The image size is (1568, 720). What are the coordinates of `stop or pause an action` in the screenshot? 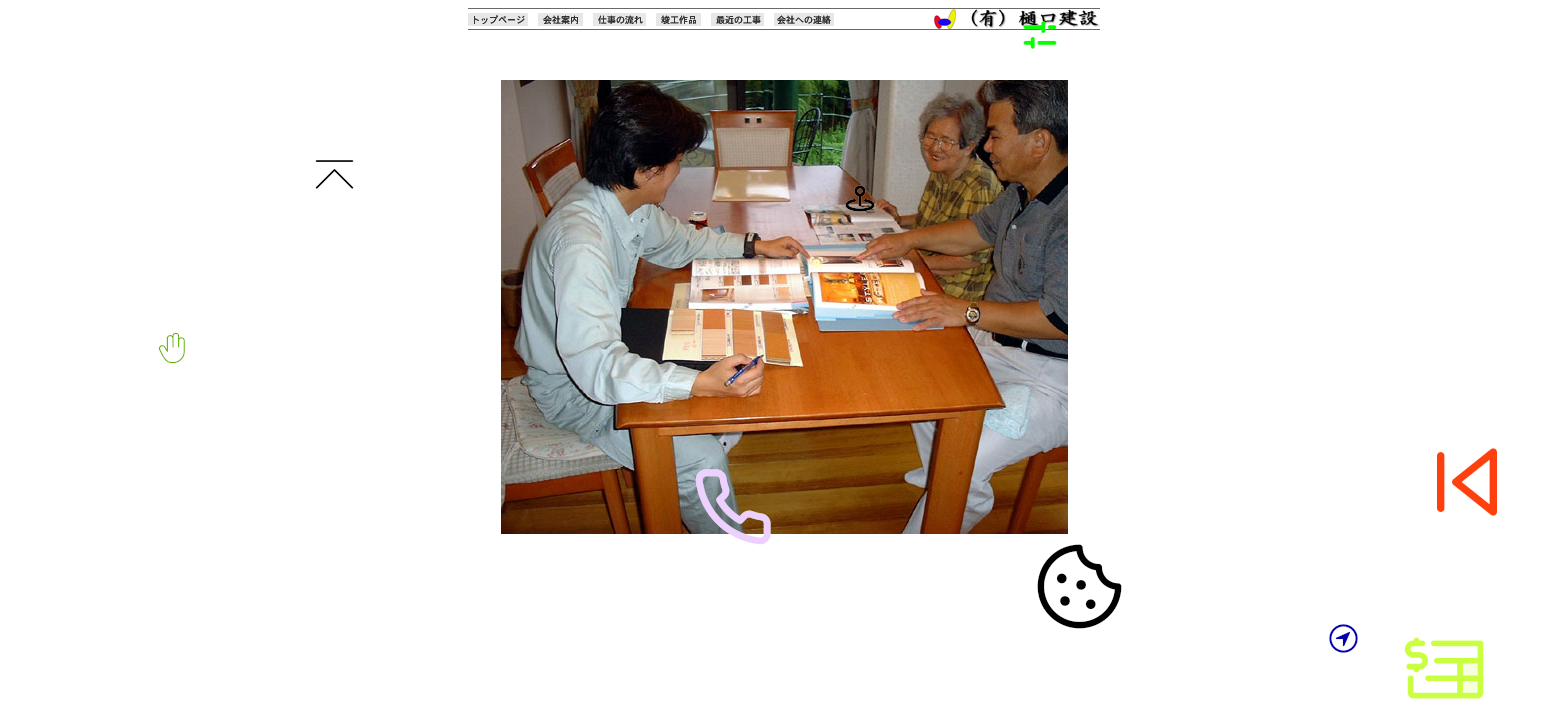 It's located at (173, 348).